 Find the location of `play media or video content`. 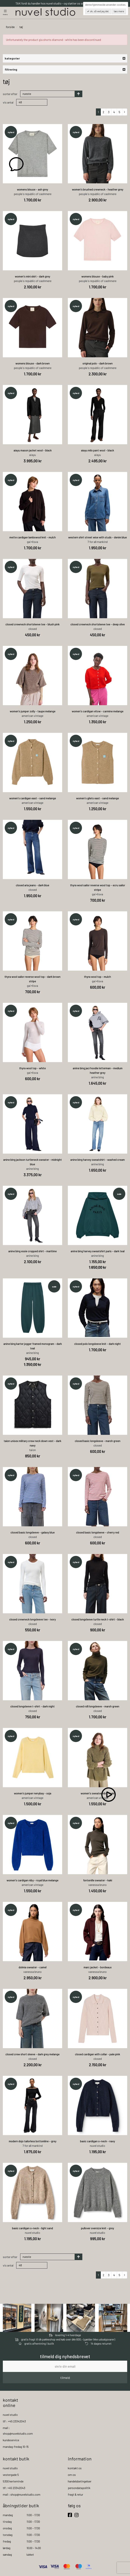

play media or video content is located at coordinates (109, 1795).